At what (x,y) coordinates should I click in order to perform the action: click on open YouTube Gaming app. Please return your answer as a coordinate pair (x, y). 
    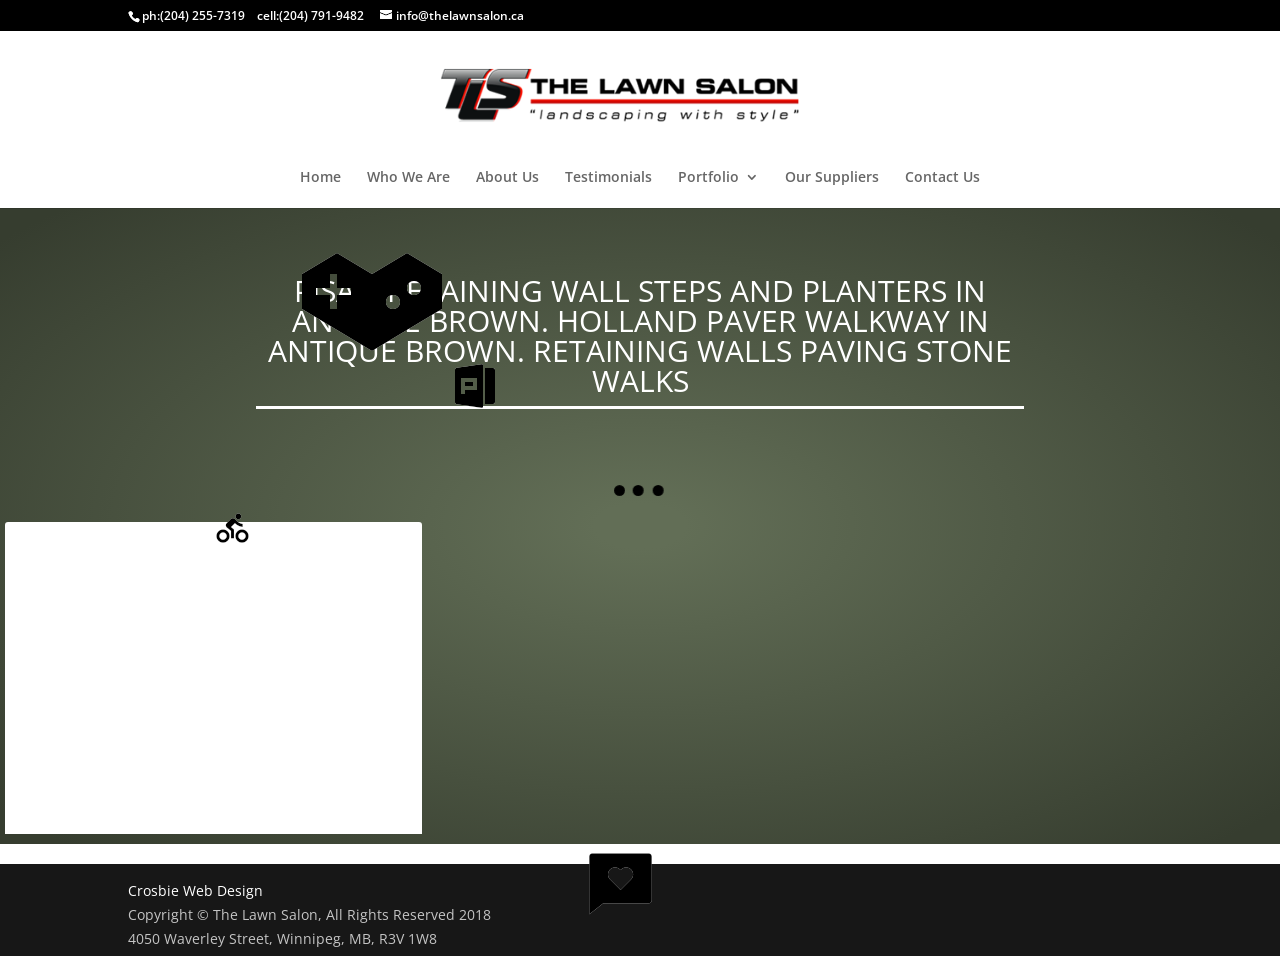
    Looking at the image, I should click on (372, 302).